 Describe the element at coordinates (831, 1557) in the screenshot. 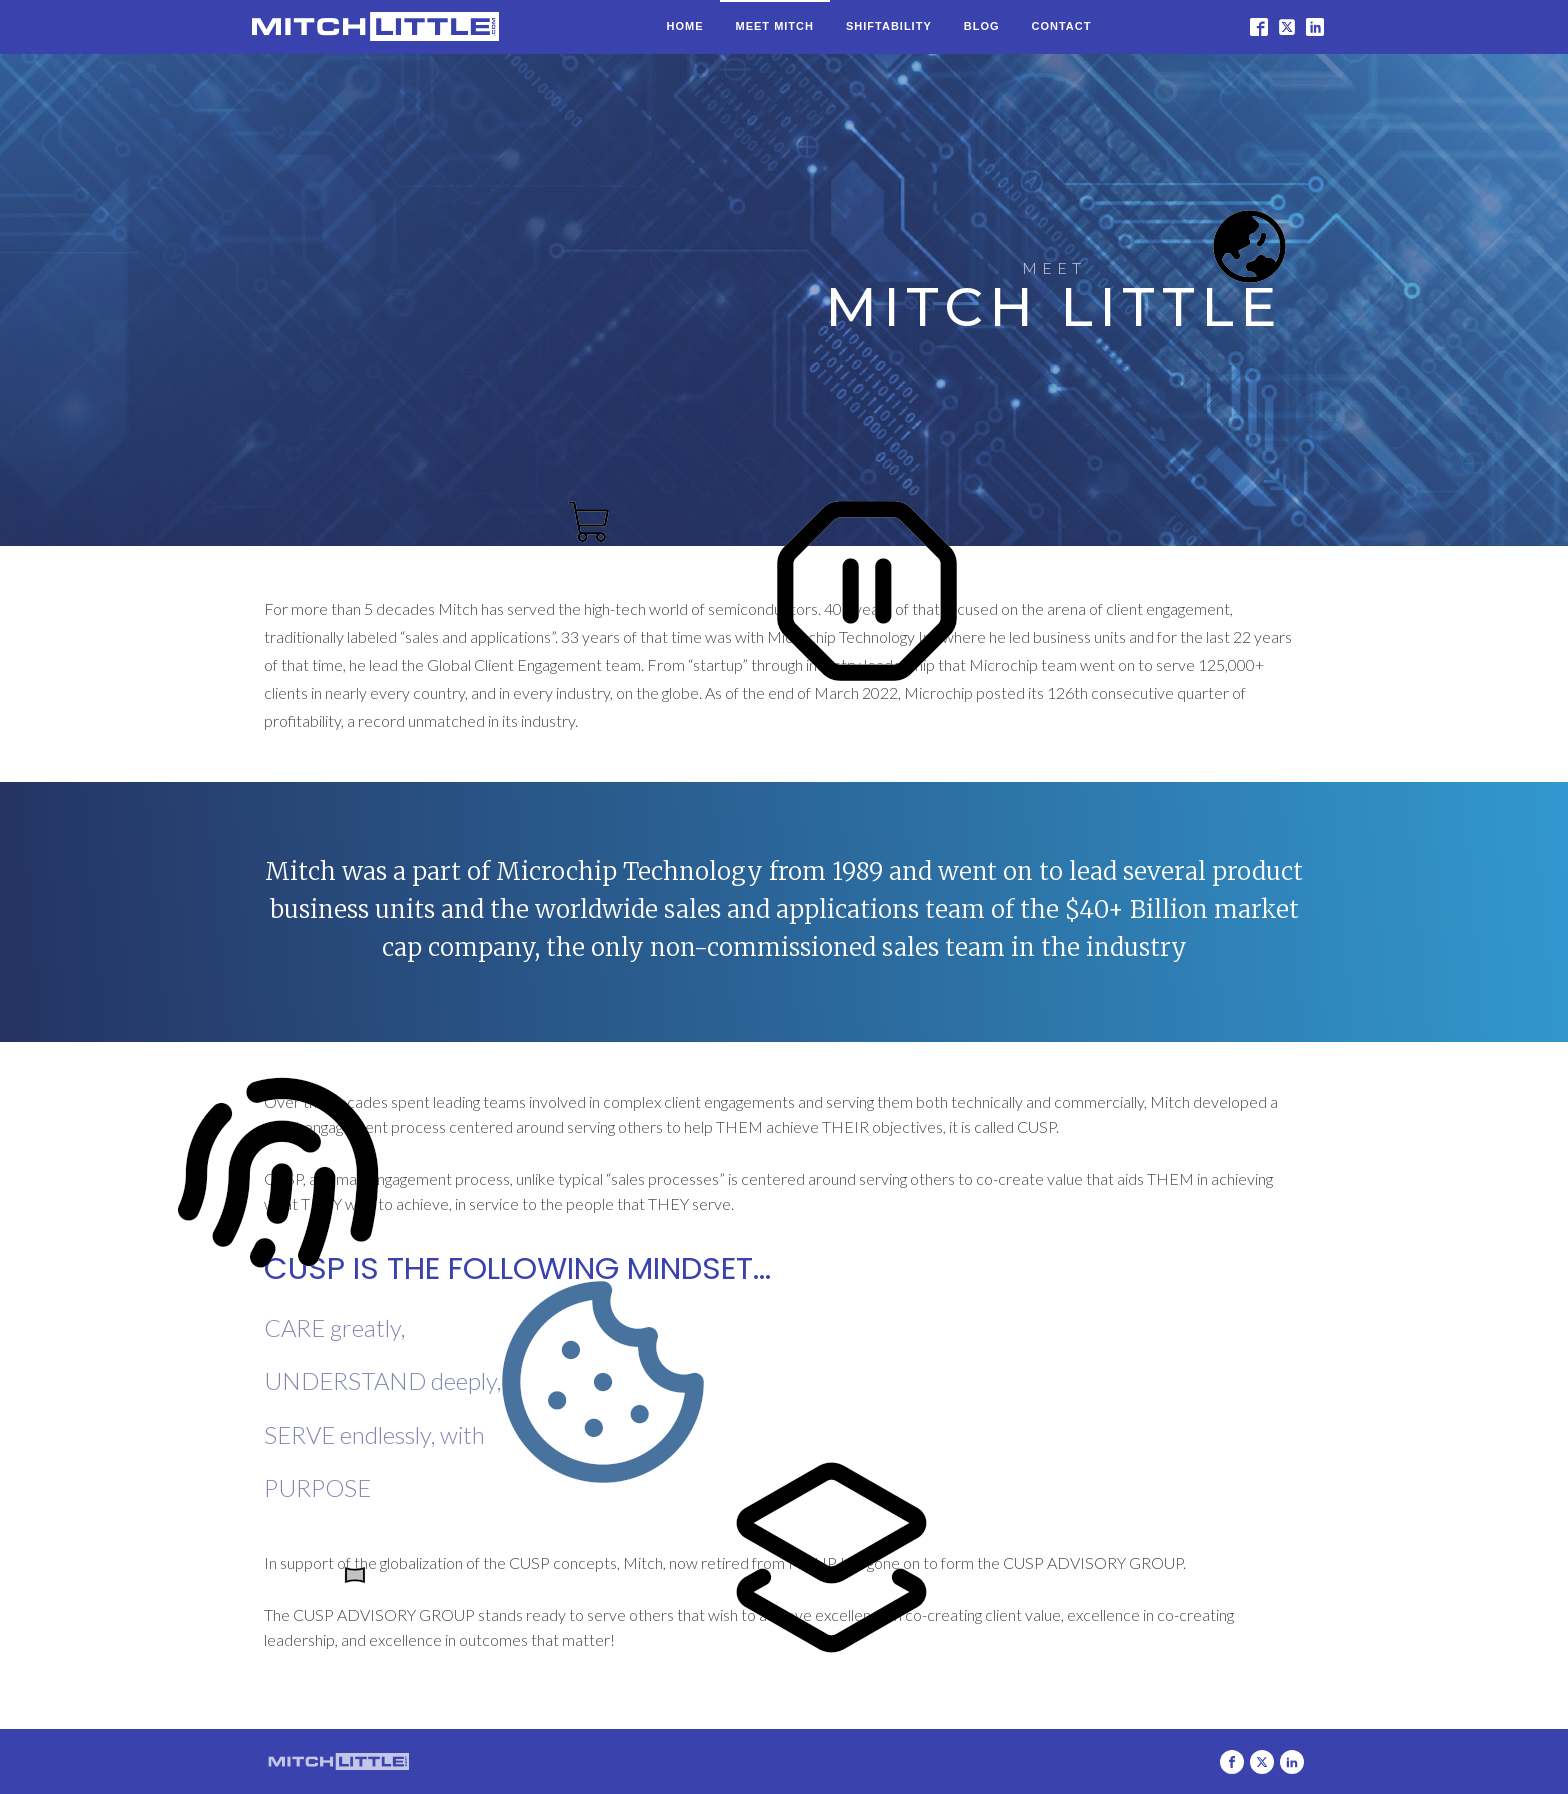

I see `view or manage layers` at that location.